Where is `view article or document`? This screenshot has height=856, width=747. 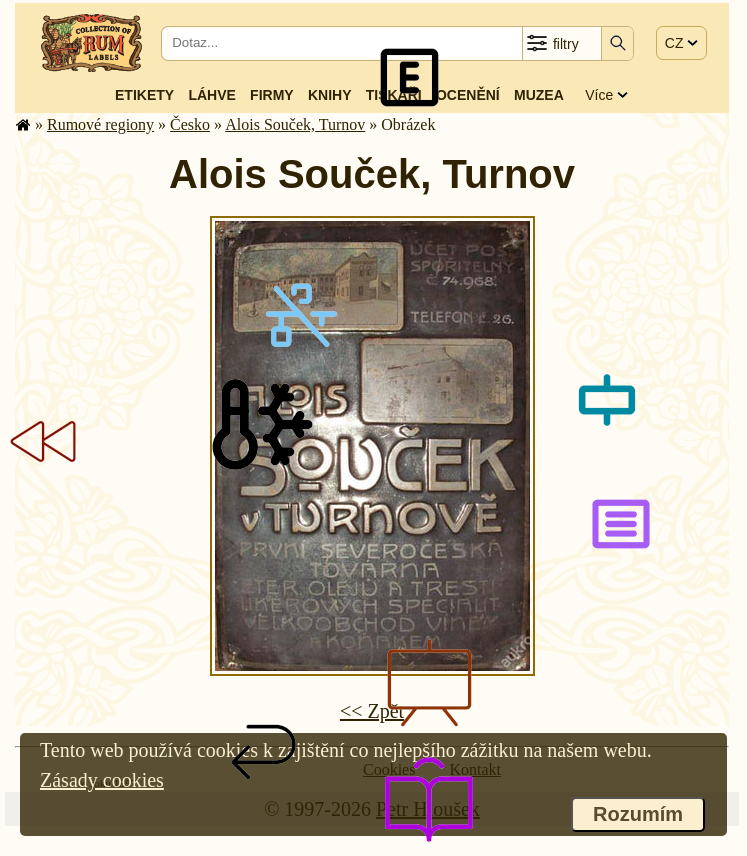
view article or document is located at coordinates (621, 524).